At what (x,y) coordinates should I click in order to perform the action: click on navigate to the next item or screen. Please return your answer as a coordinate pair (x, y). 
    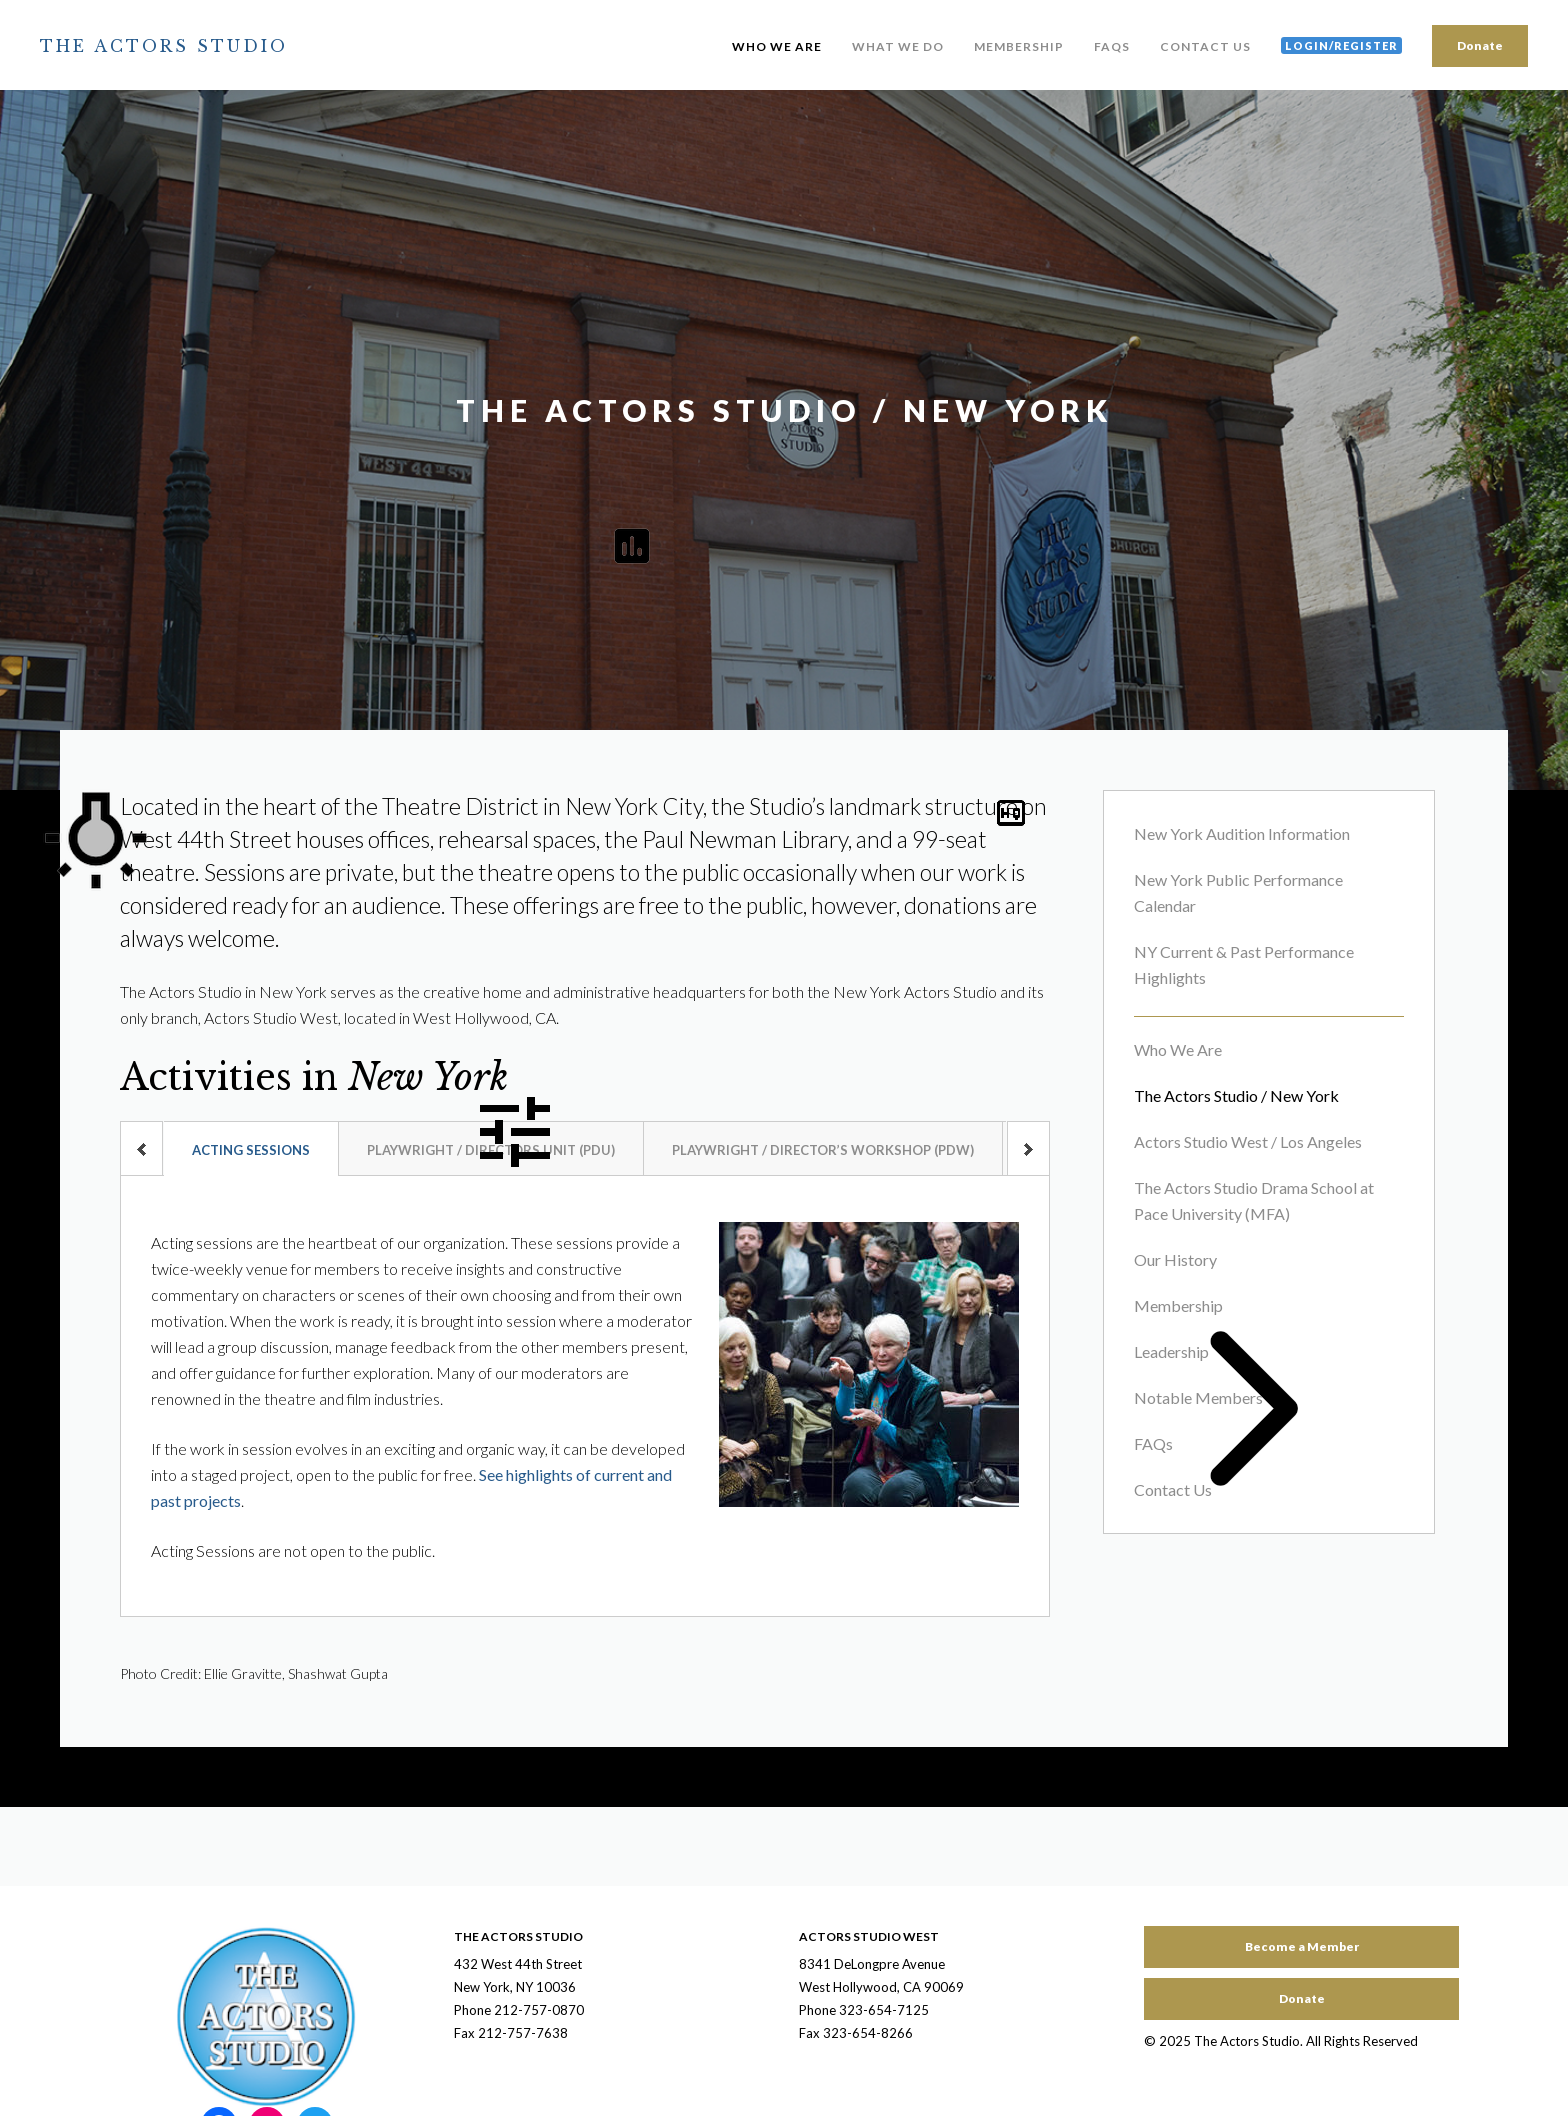
    Looking at the image, I should click on (1247, 1408).